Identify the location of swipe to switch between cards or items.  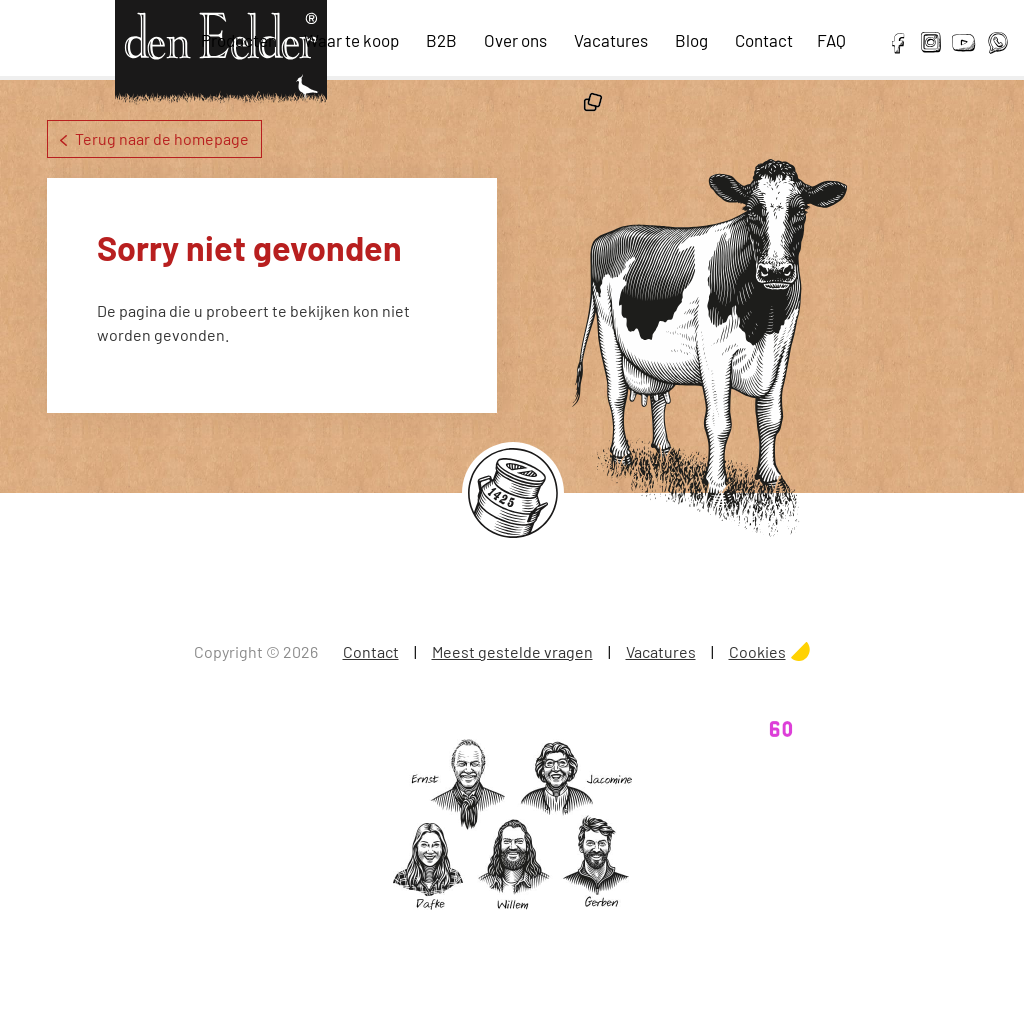
(593, 102).